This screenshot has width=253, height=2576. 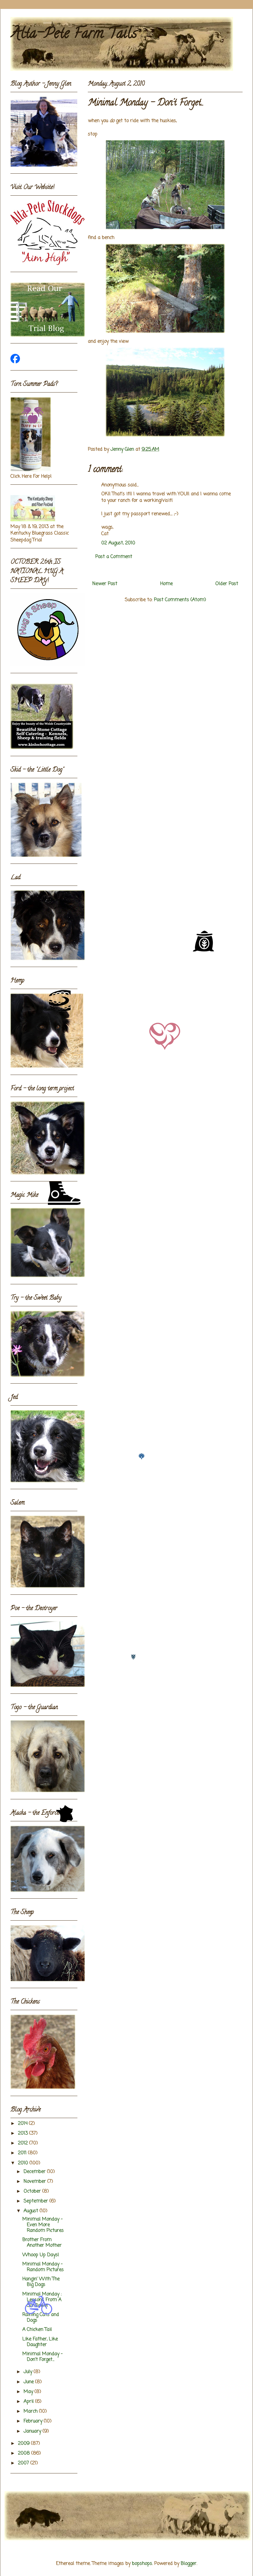 I want to click on indicates a trap or deceptive reward in gameplay, so click(x=32, y=414).